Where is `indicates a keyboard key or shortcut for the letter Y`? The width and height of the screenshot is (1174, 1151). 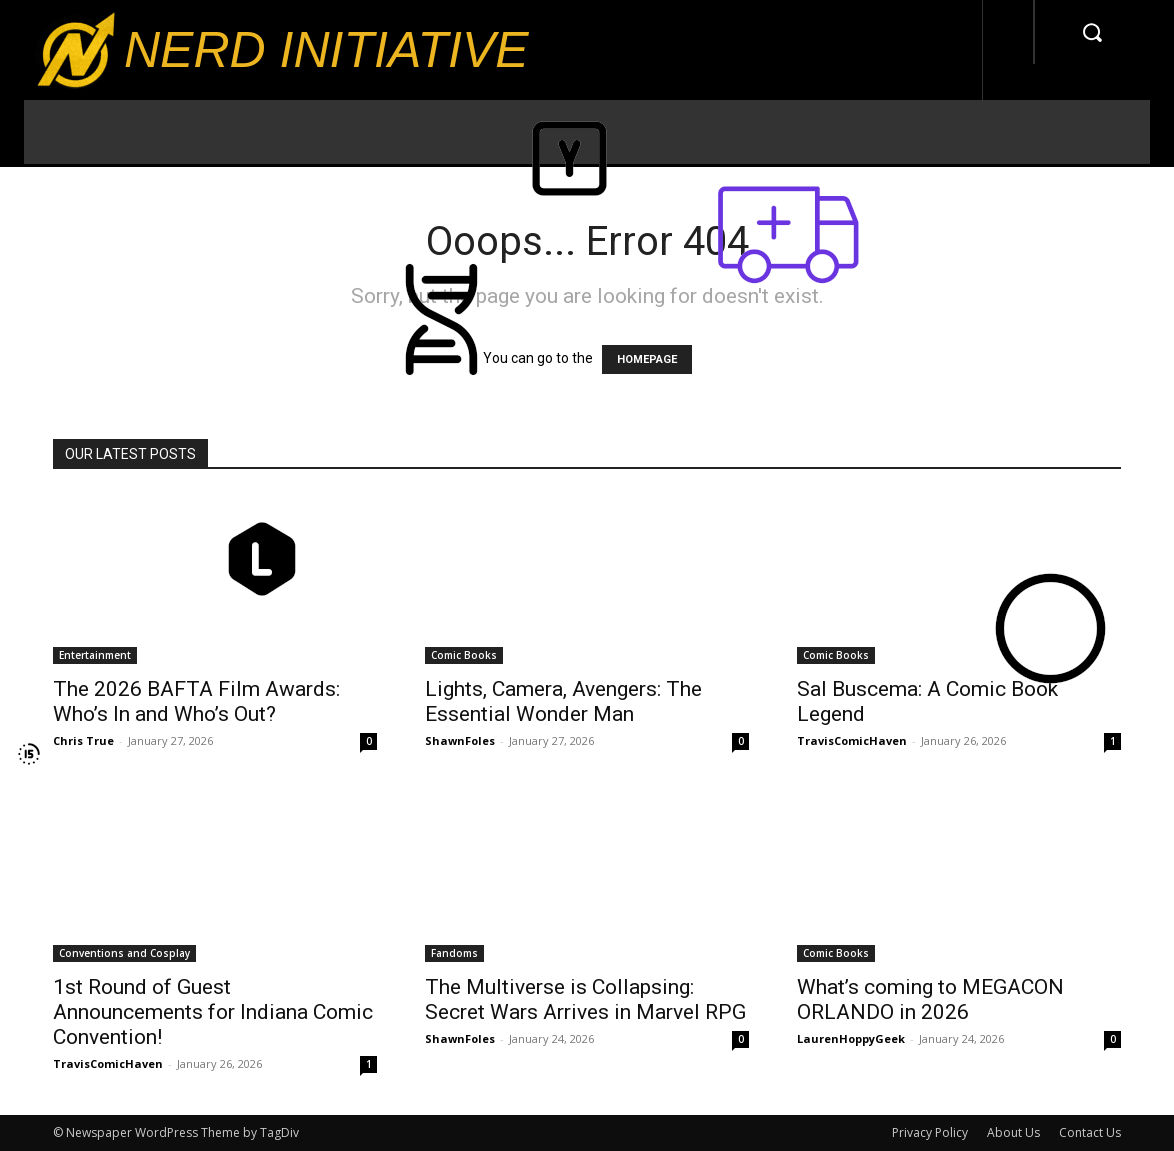 indicates a keyboard key or shortcut for the letter Y is located at coordinates (569, 158).